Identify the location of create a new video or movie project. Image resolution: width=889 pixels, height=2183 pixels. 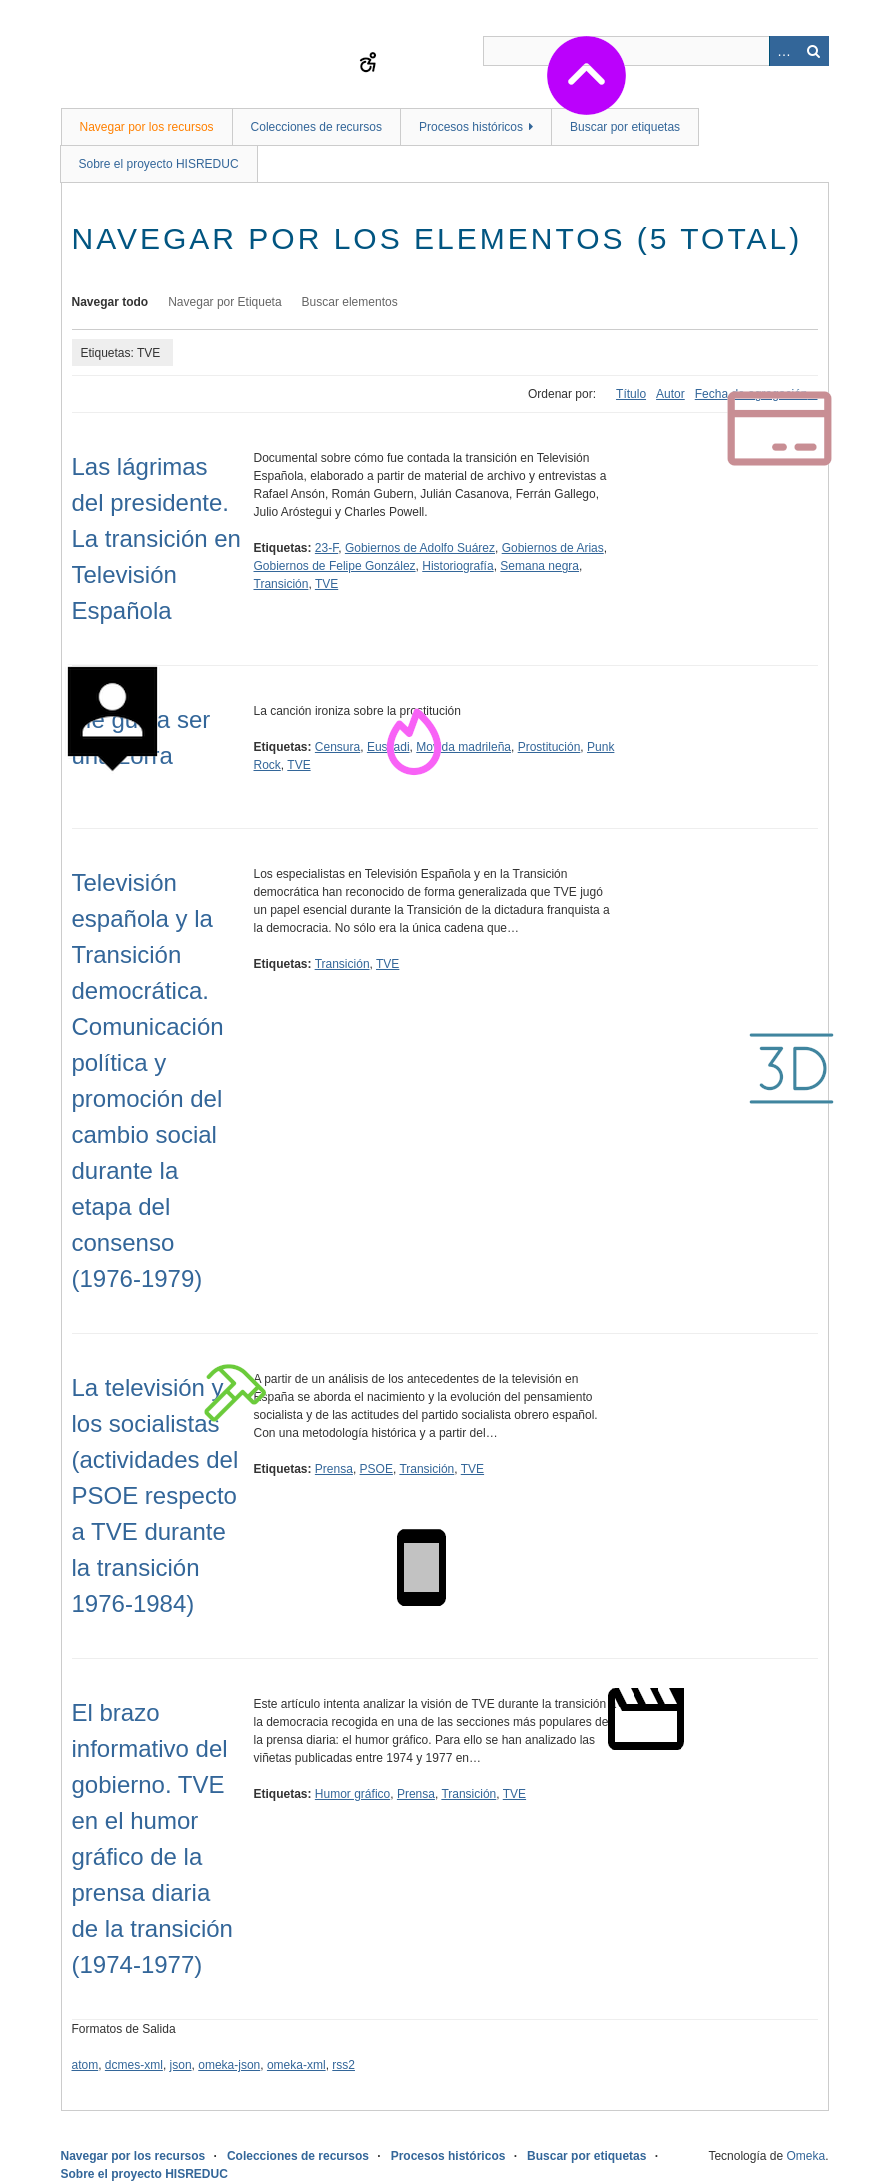
(646, 1719).